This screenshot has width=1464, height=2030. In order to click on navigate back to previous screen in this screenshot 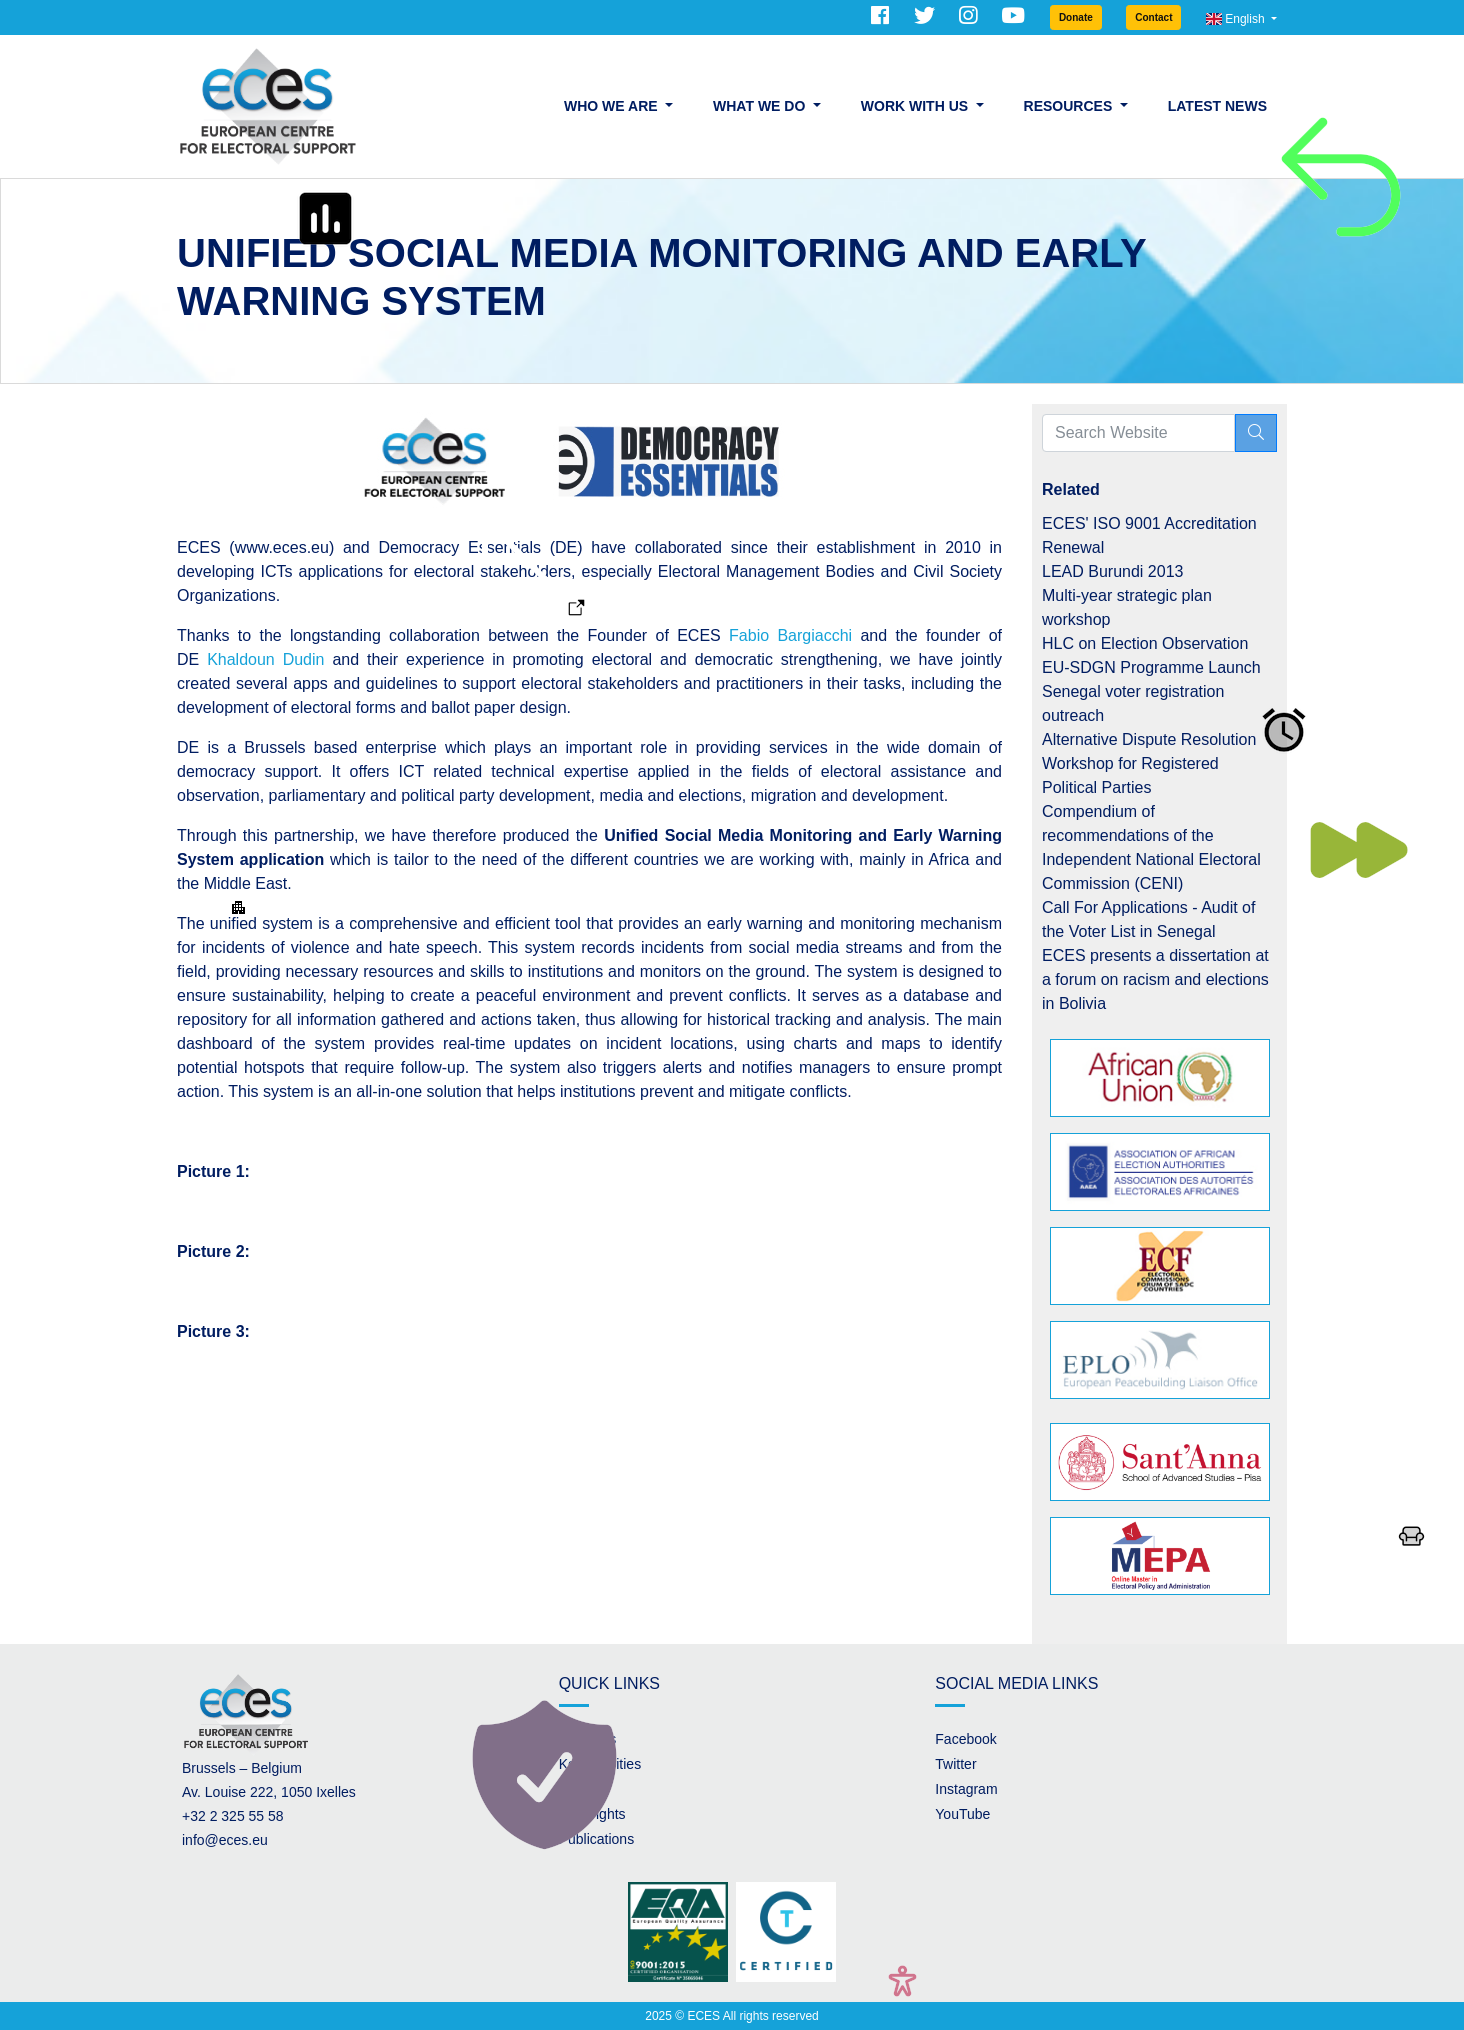, I will do `click(515, 549)`.